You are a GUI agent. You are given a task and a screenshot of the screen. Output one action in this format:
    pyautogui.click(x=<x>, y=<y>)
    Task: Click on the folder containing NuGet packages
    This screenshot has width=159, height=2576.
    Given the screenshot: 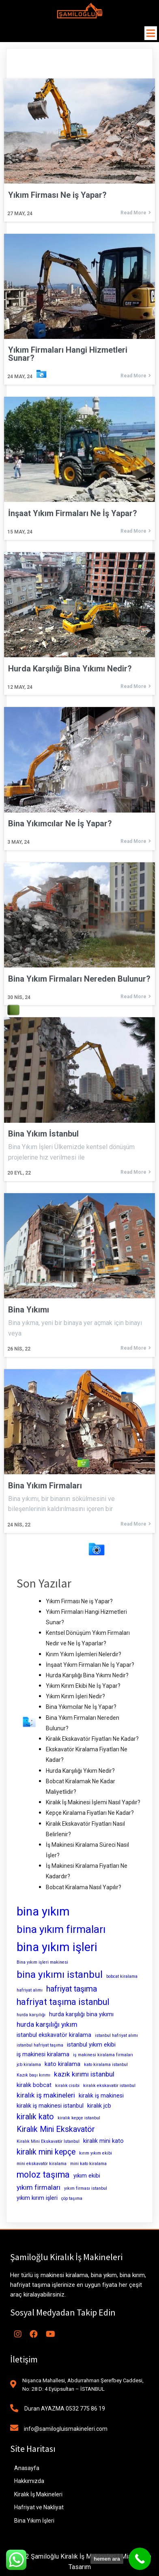 What is the action you would take?
    pyautogui.click(x=41, y=374)
    